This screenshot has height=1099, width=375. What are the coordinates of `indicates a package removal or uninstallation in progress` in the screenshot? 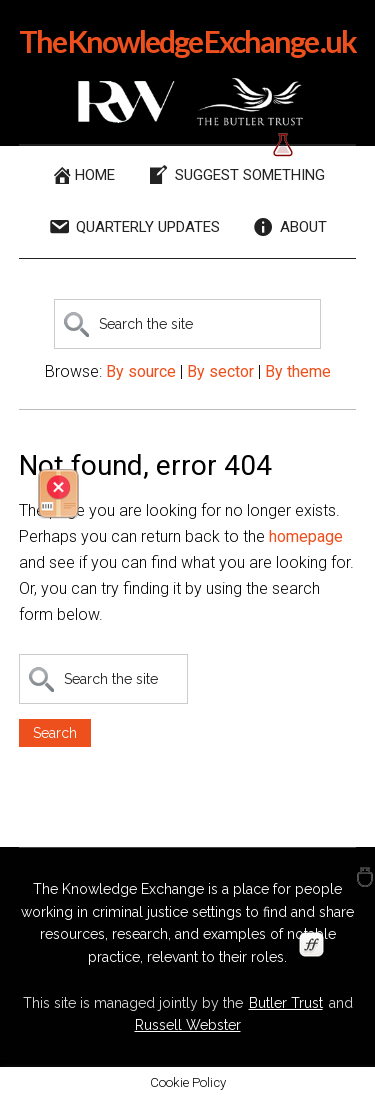 It's located at (58, 493).